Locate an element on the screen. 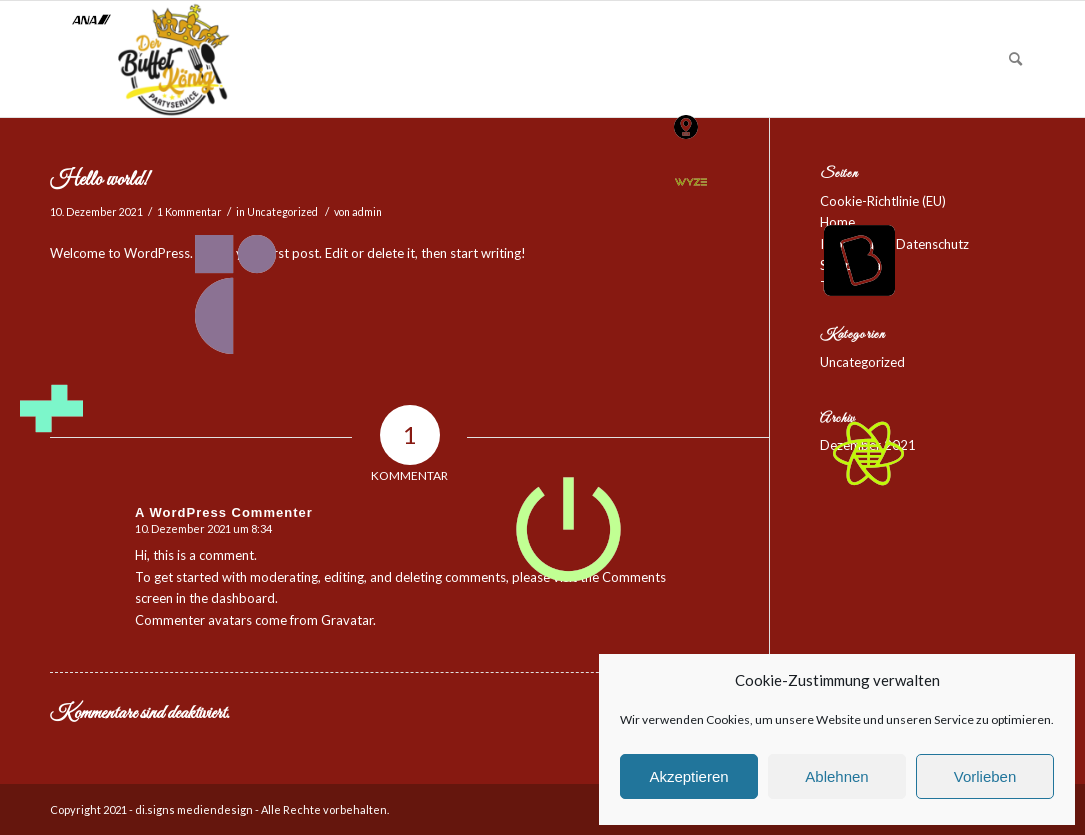  open the BYJU'S learning app is located at coordinates (859, 260).